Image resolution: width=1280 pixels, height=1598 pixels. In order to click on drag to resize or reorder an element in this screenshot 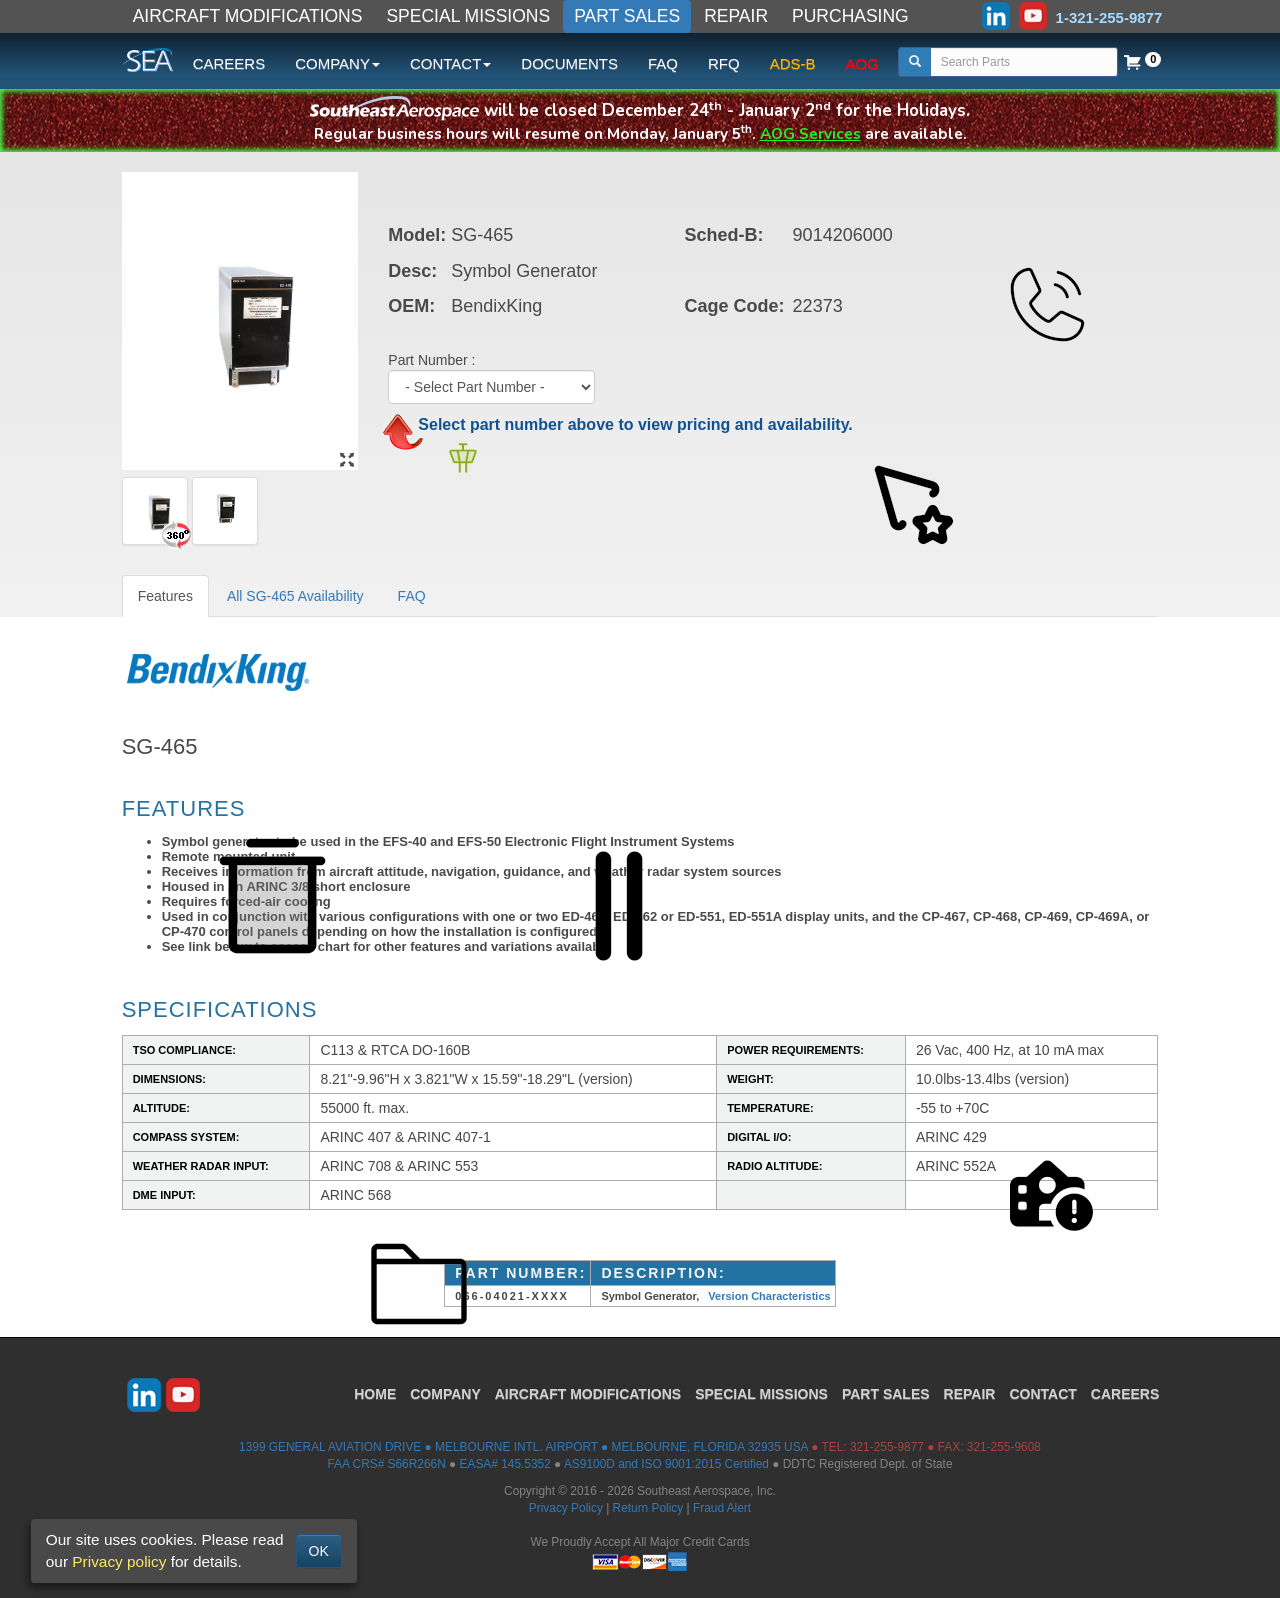, I will do `click(619, 906)`.